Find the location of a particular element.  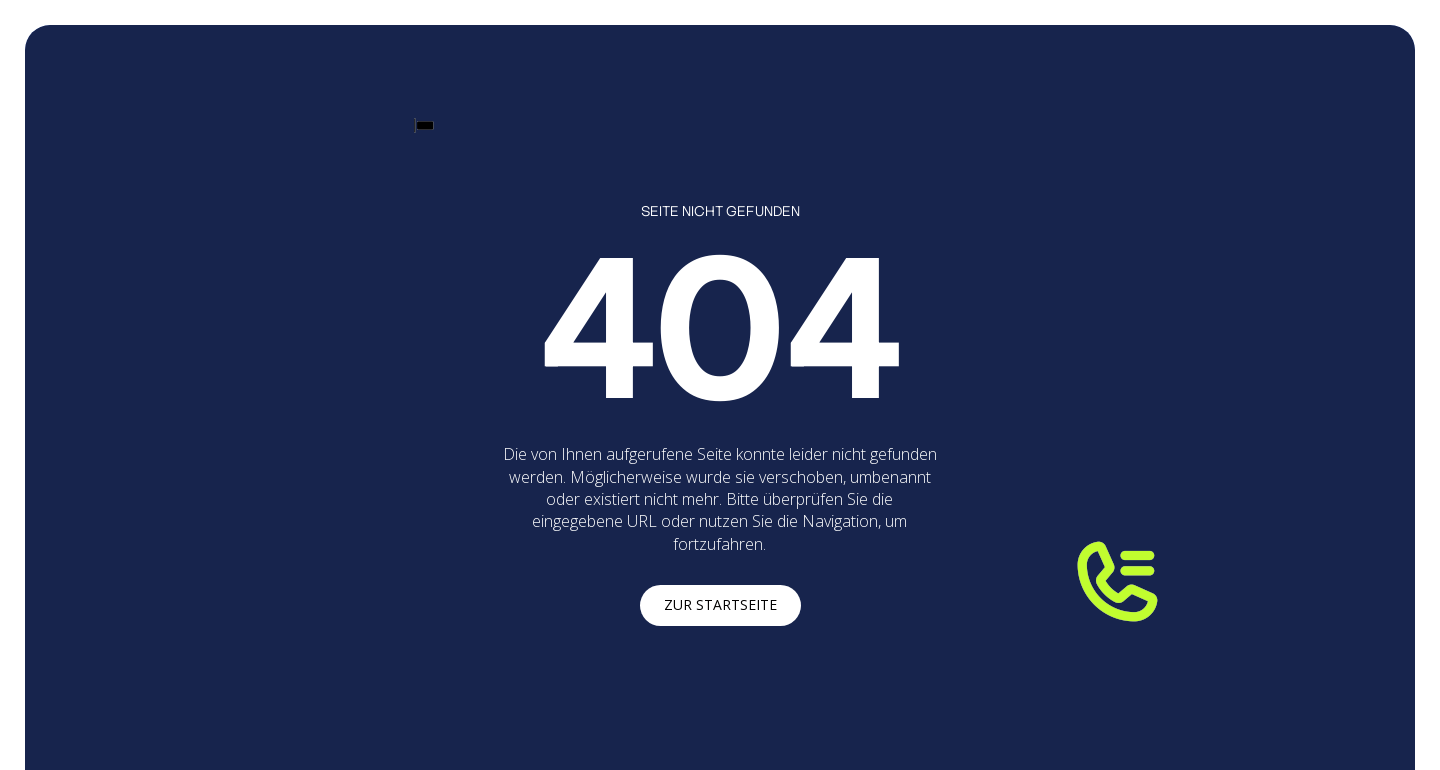

view contact list or phone directory is located at coordinates (1119, 580).